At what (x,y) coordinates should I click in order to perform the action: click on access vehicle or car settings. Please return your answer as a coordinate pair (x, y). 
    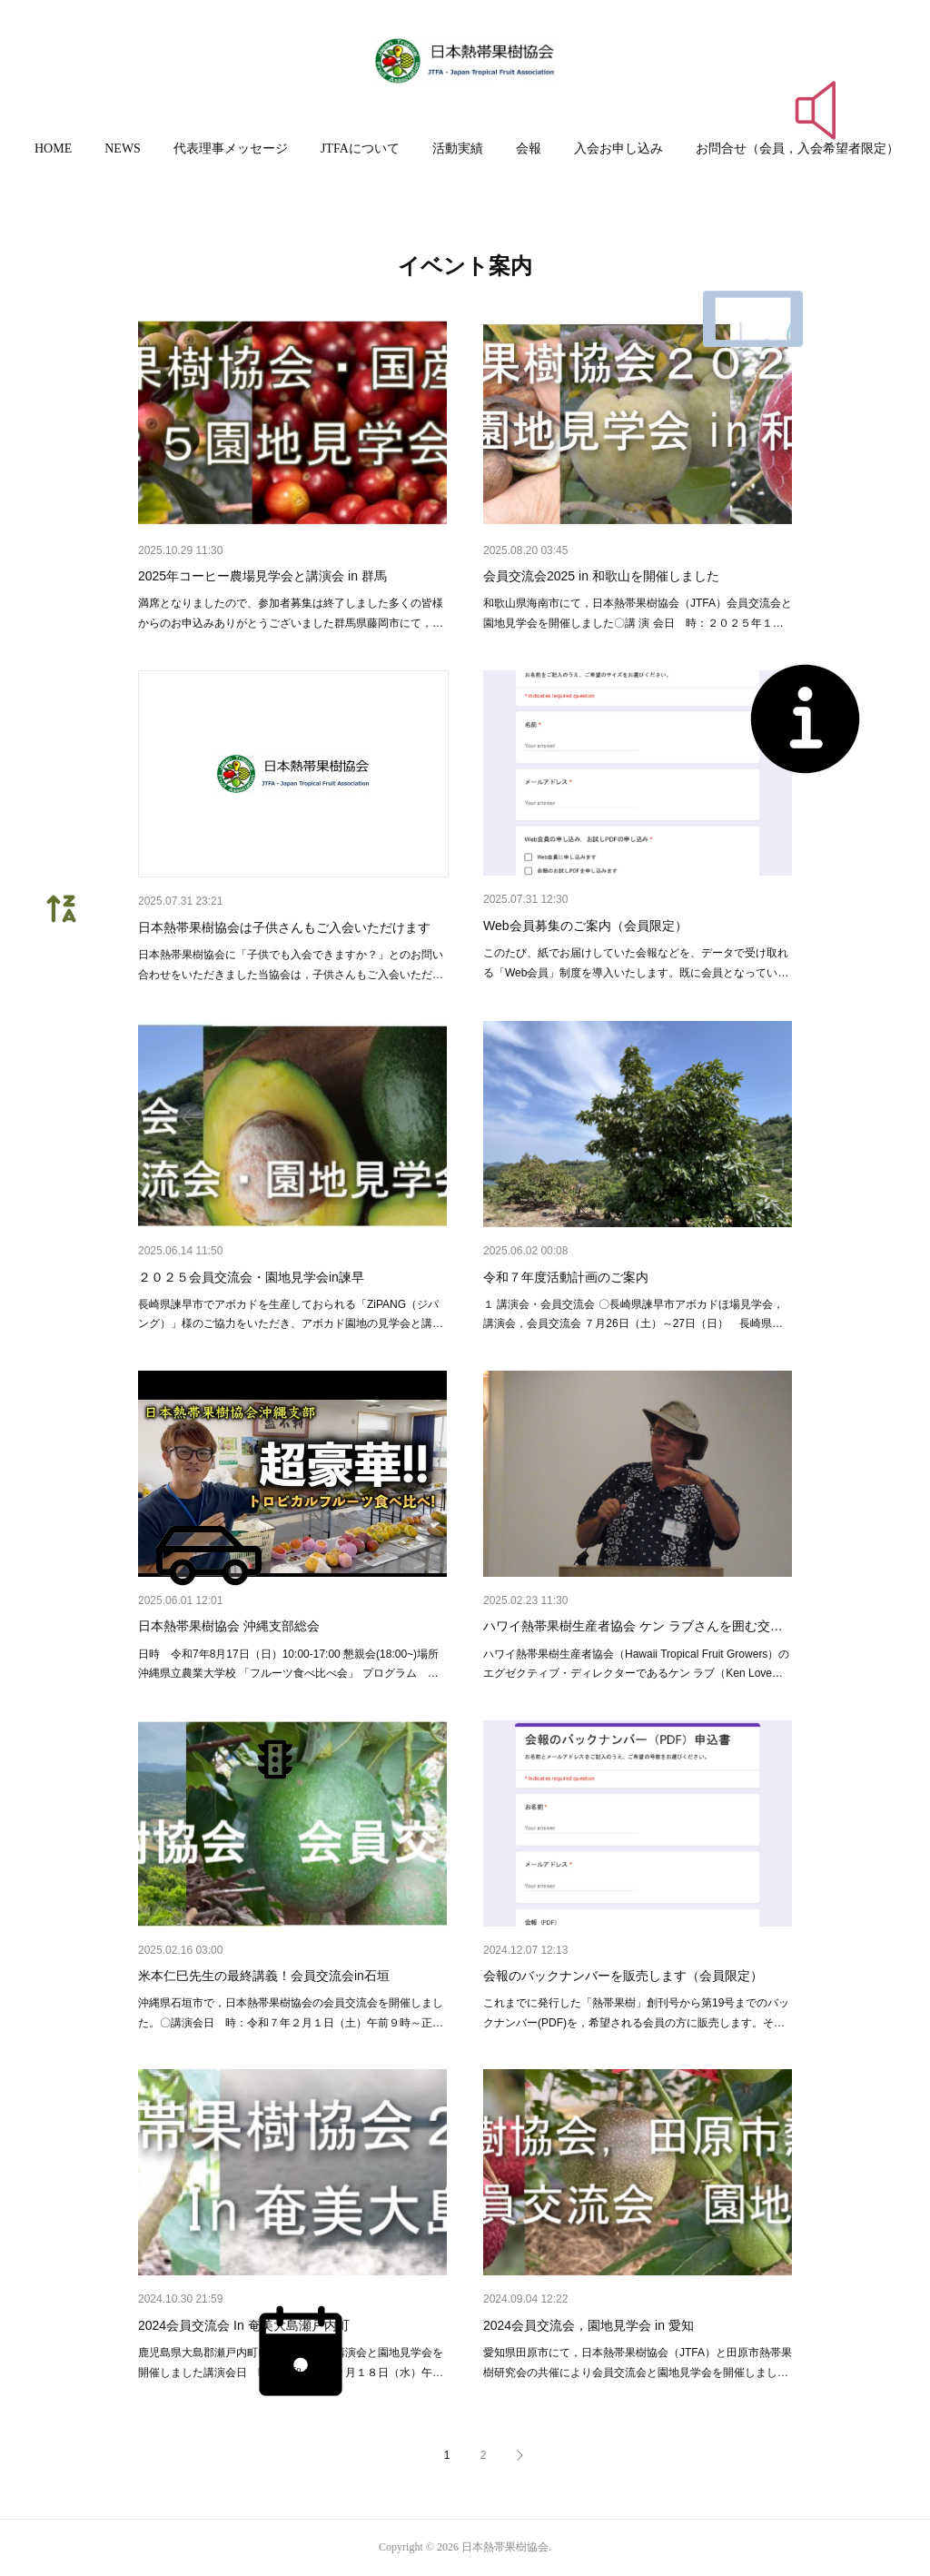
    Looking at the image, I should click on (209, 1552).